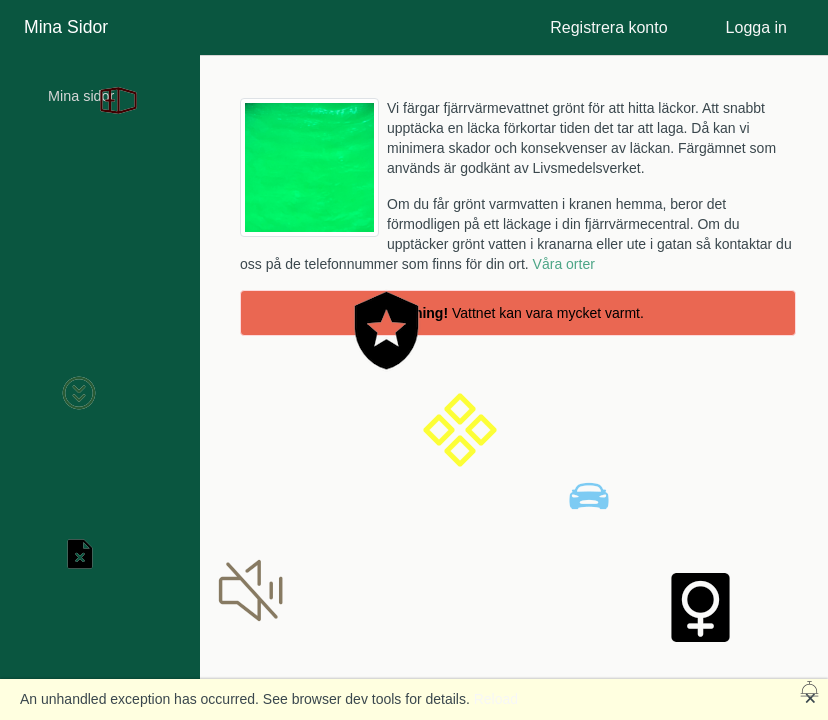  I want to click on access app or feature categories, so click(460, 430).